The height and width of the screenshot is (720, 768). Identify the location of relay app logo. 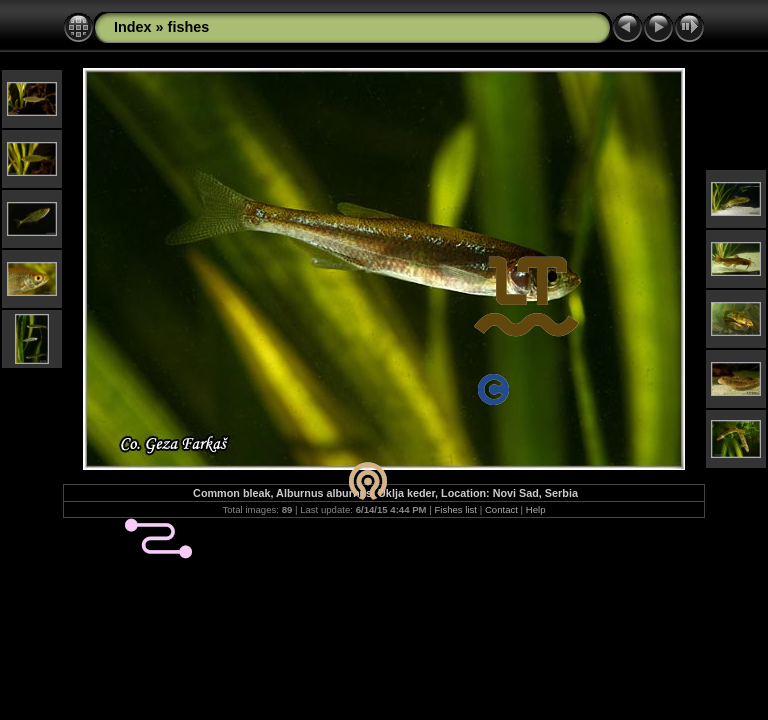
(158, 538).